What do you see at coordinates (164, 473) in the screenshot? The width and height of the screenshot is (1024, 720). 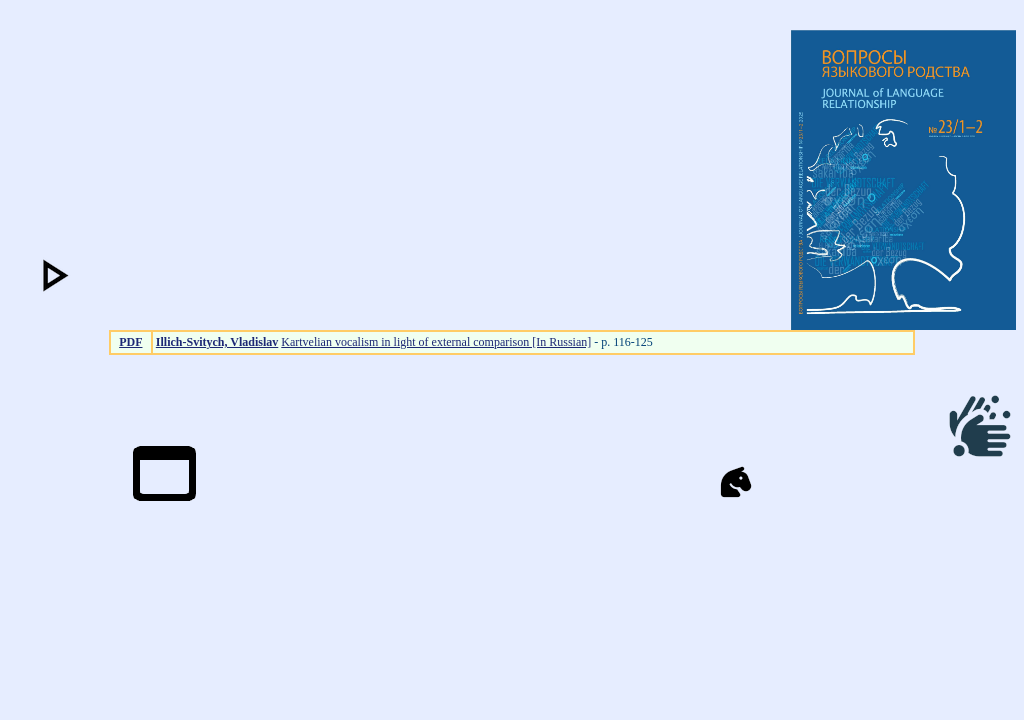 I see `open a web browser or web view` at bounding box center [164, 473].